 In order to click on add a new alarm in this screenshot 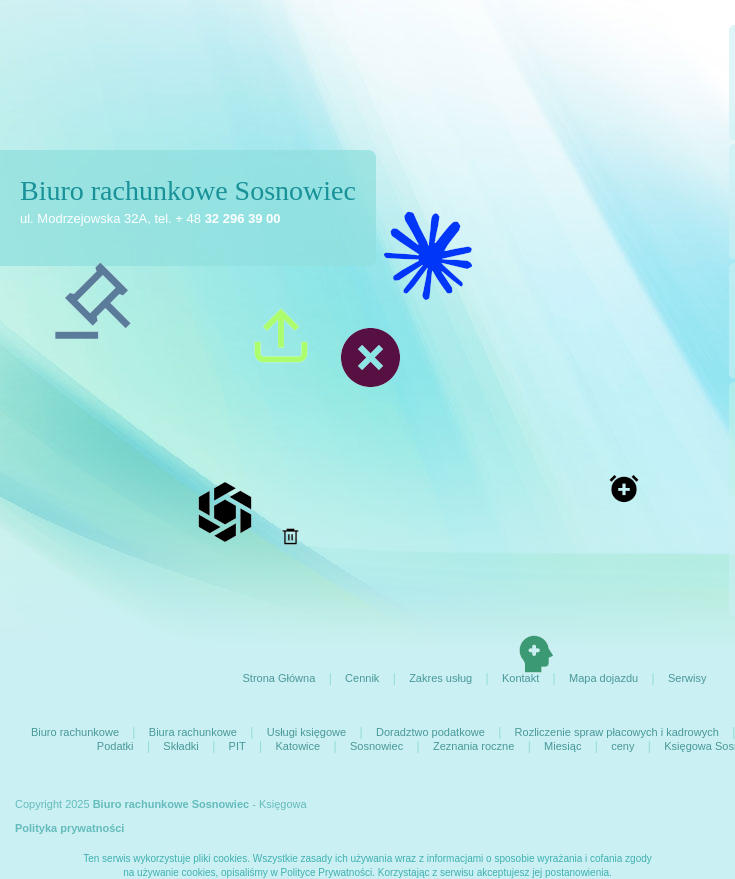, I will do `click(624, 488)`.